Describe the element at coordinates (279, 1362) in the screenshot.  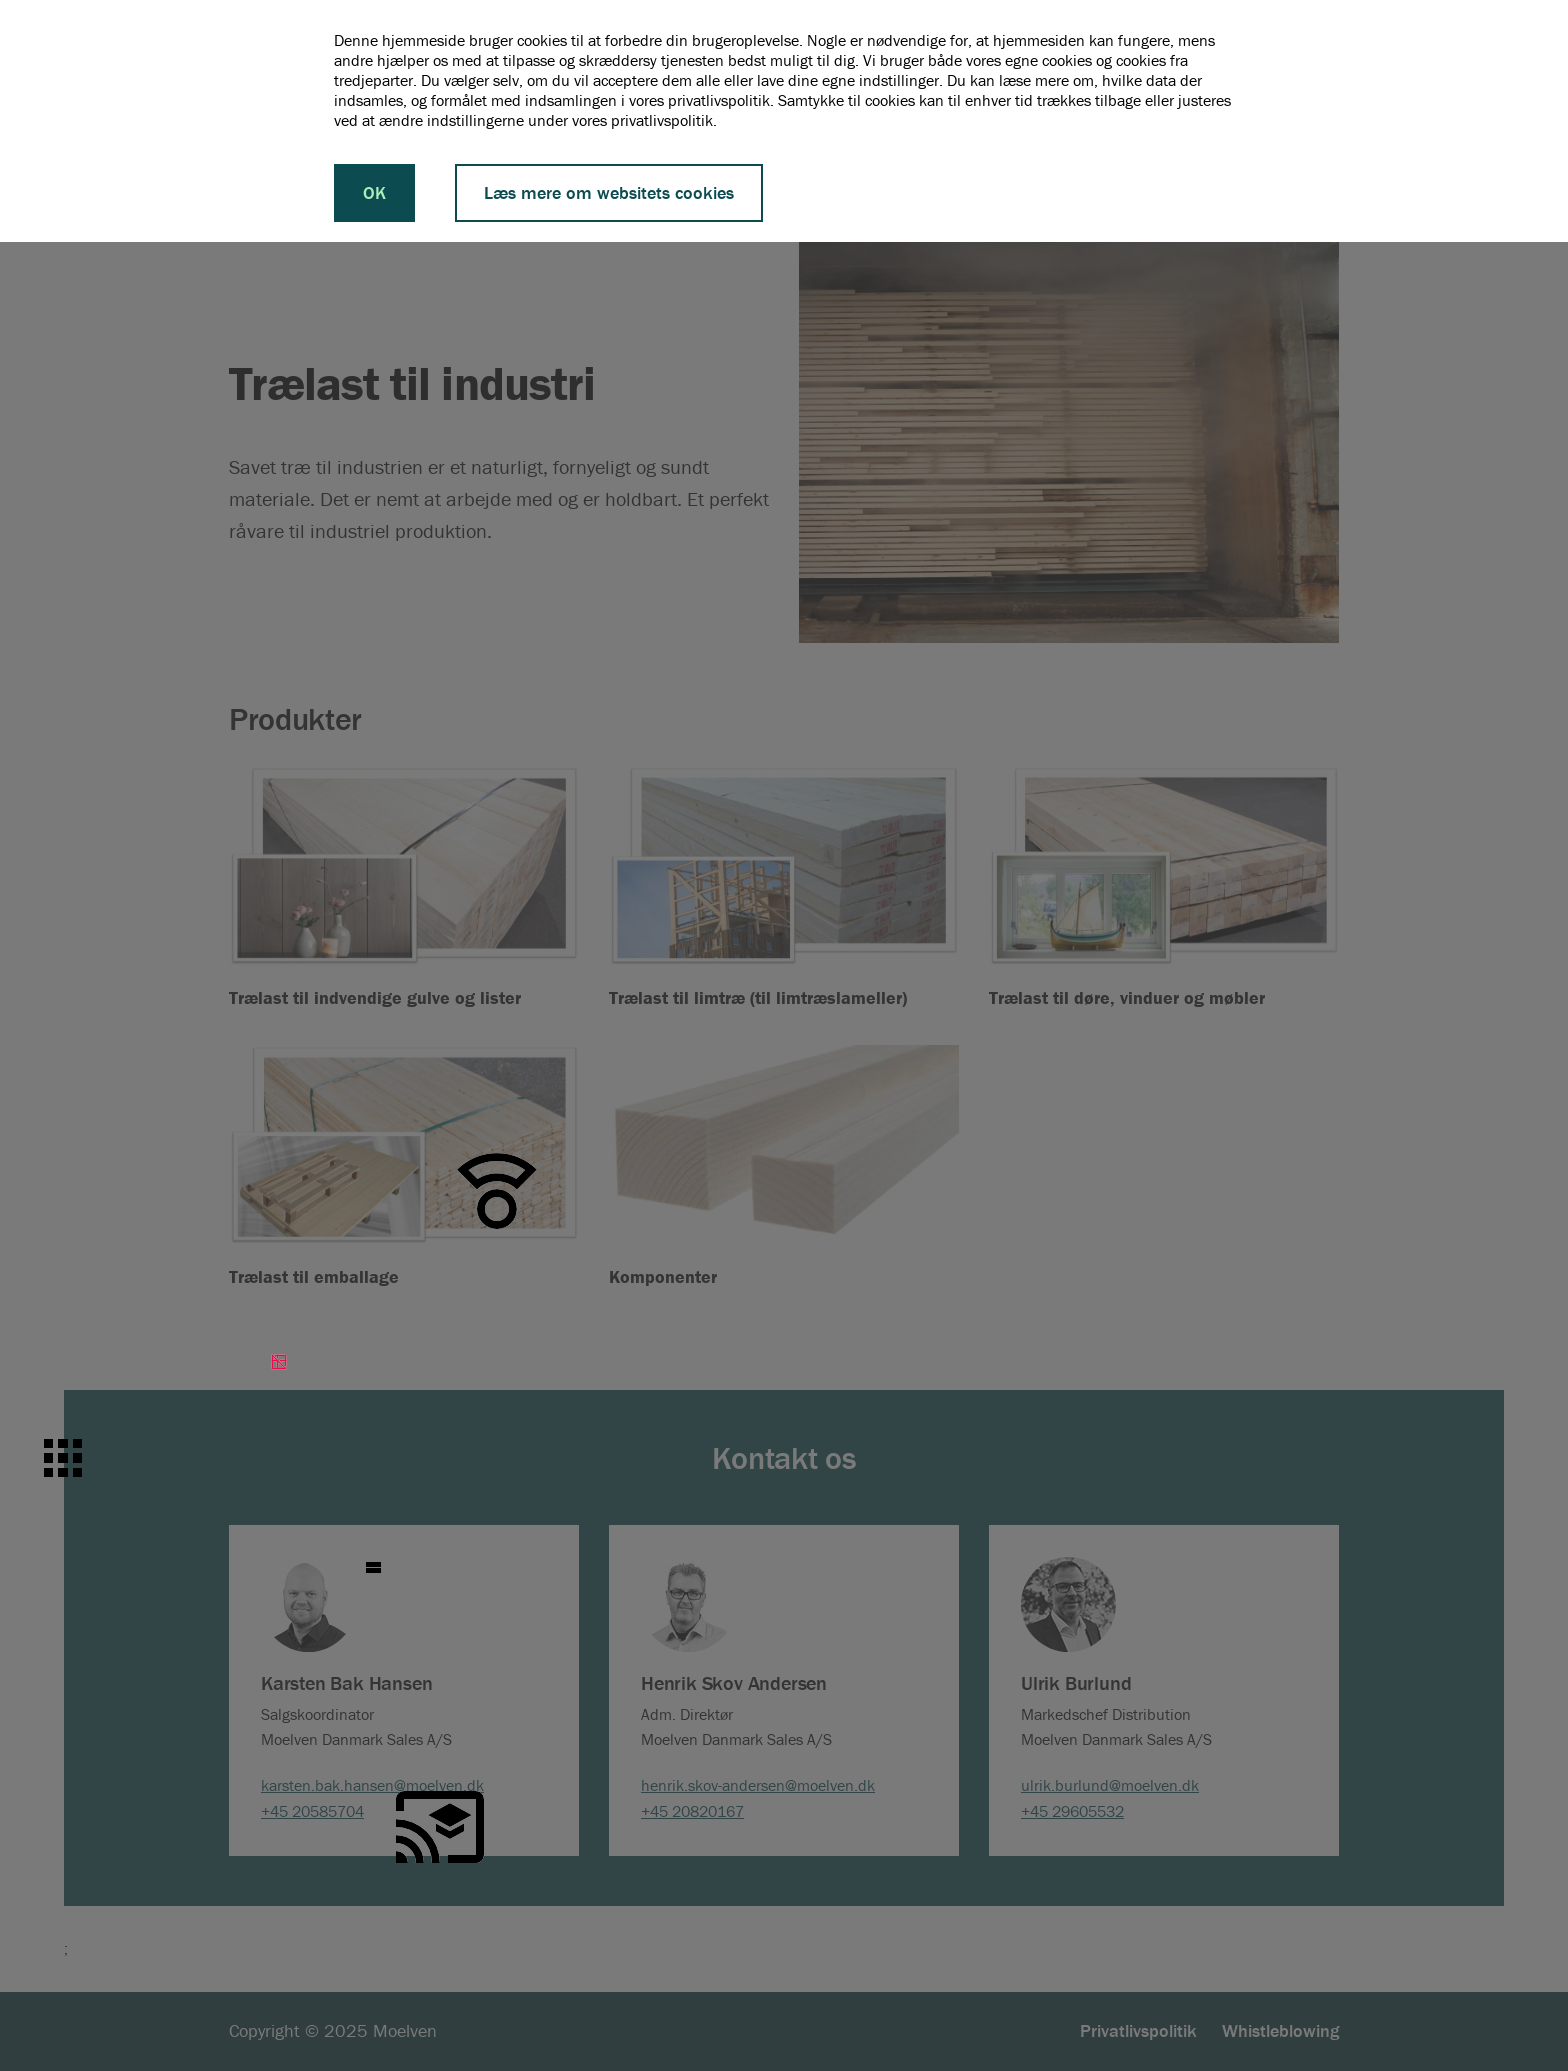
I see `disable table view` at that location.